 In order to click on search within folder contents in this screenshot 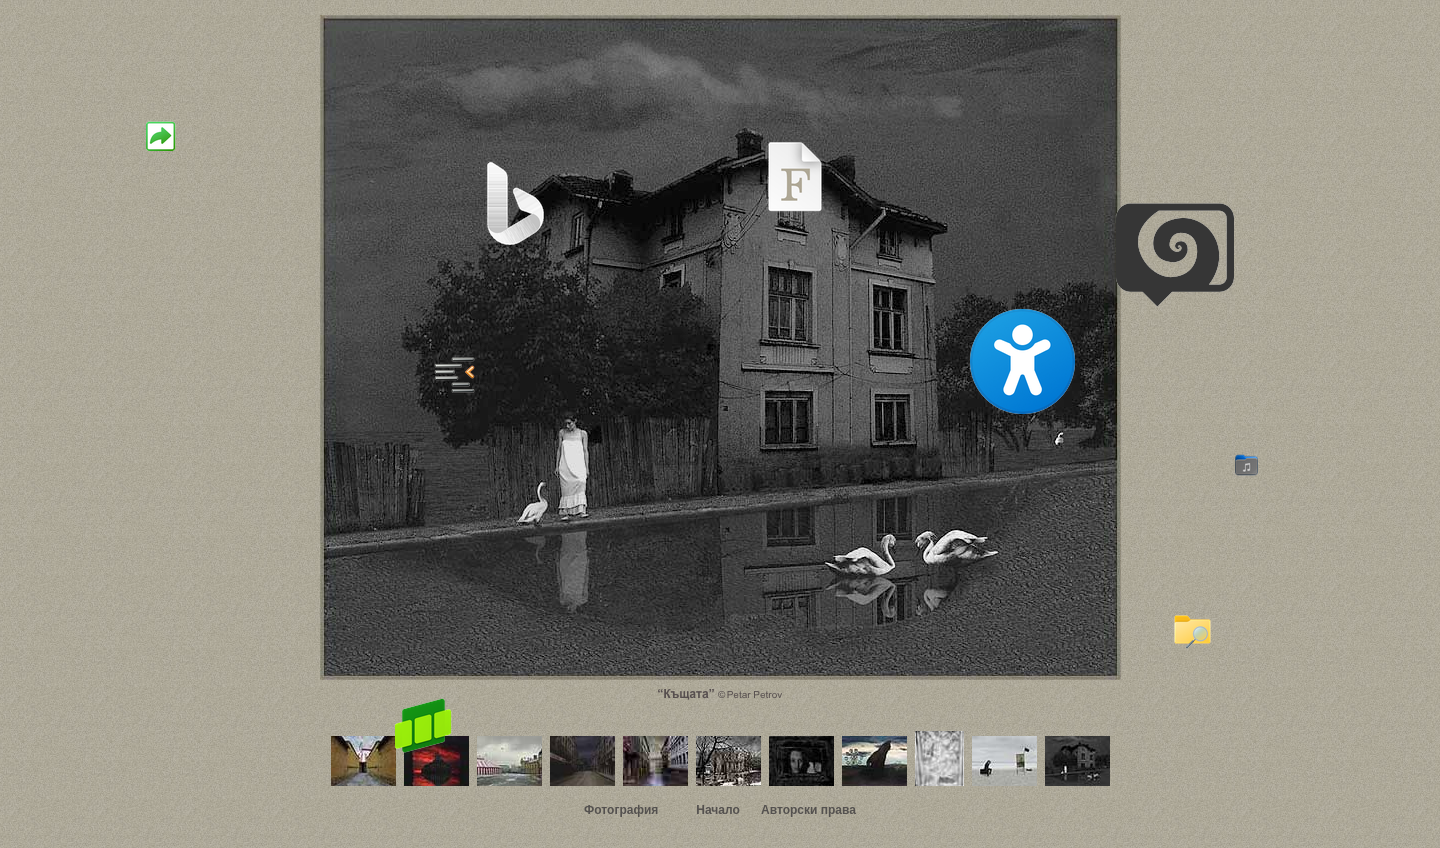, I will do `click(1192, 630)`.